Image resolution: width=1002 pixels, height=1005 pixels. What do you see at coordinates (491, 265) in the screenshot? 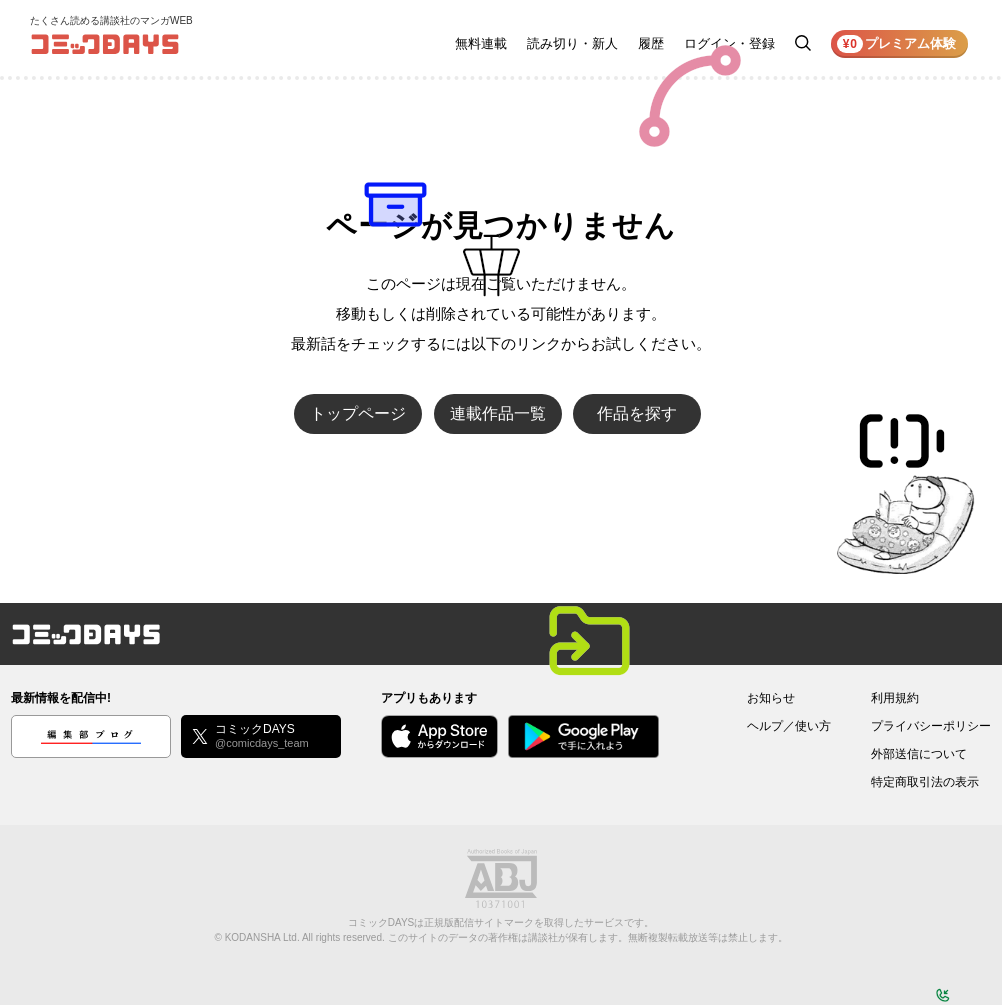
I see `access air traffic control features` at bounding box center [491, 265].